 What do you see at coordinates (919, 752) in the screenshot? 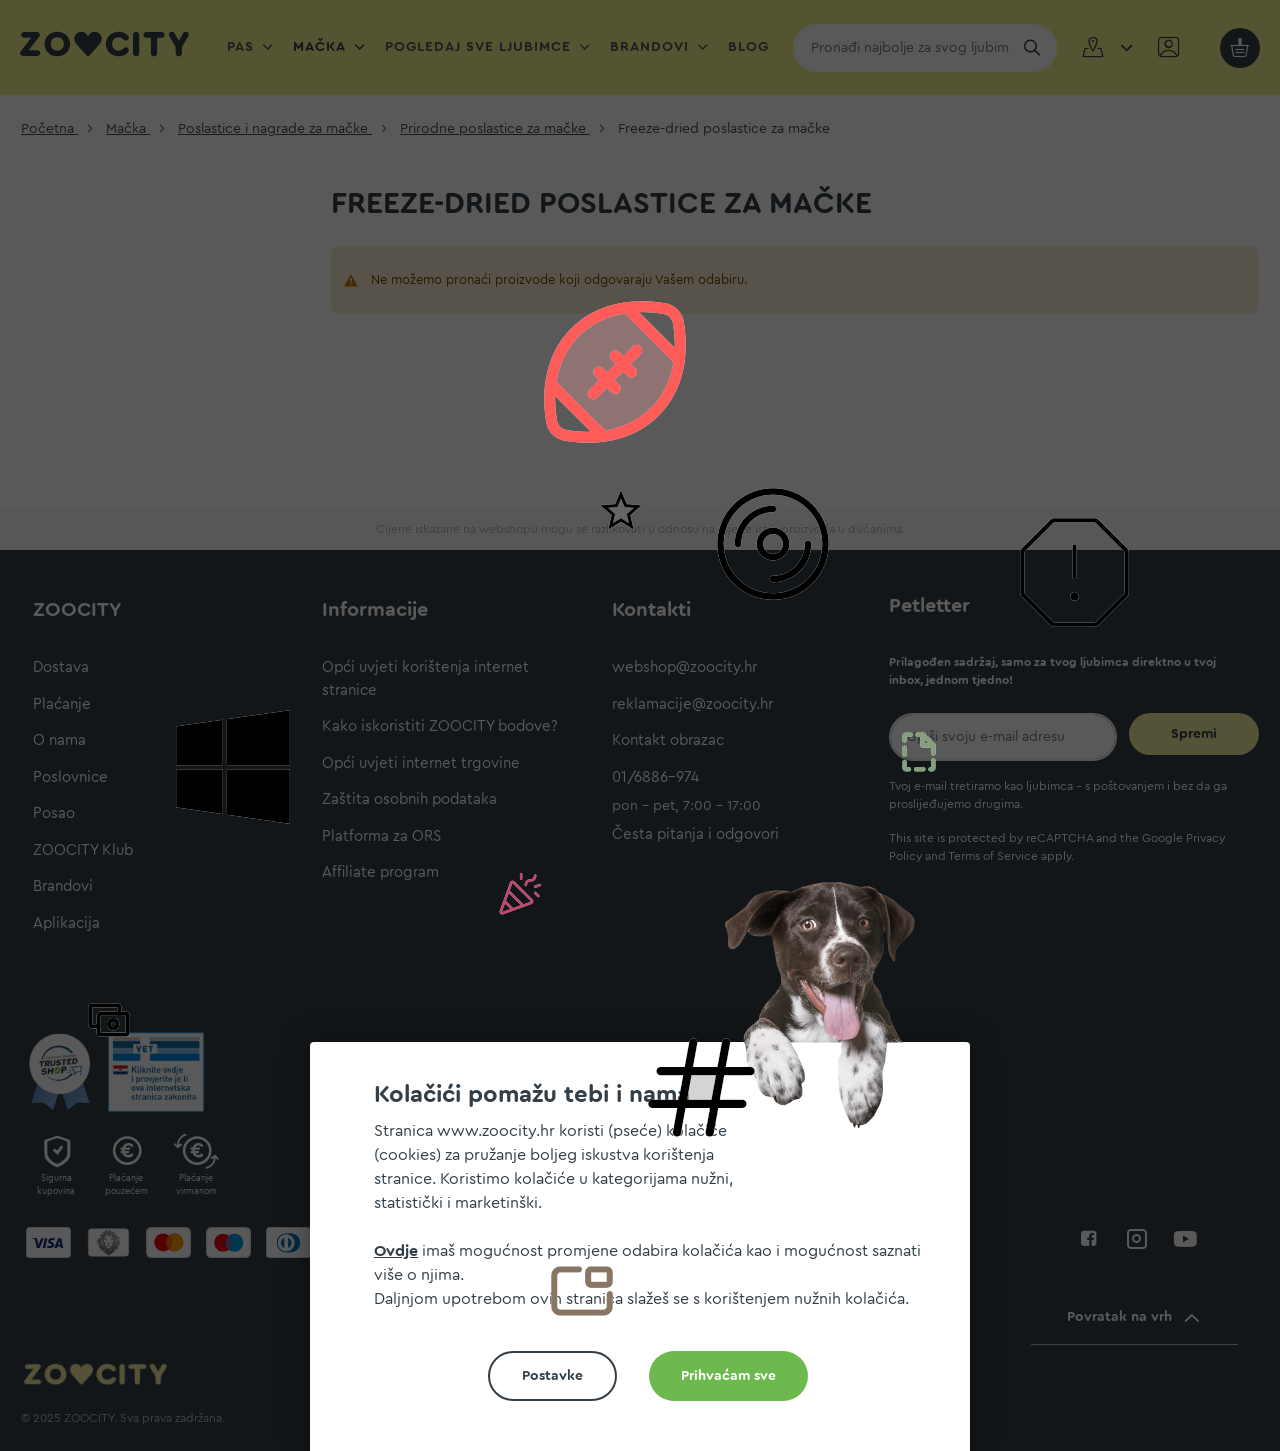
I see `a draft or unsaved document` at bounding box center [919, 752].